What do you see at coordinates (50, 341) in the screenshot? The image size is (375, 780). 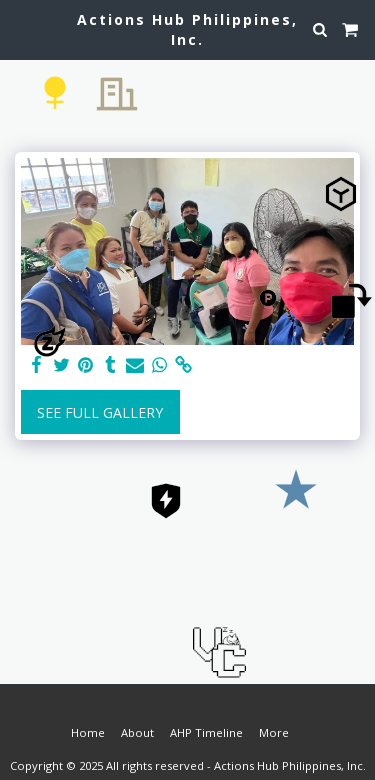 I see `link to zcool profile or portfolio` at bounding box center [50, 341].